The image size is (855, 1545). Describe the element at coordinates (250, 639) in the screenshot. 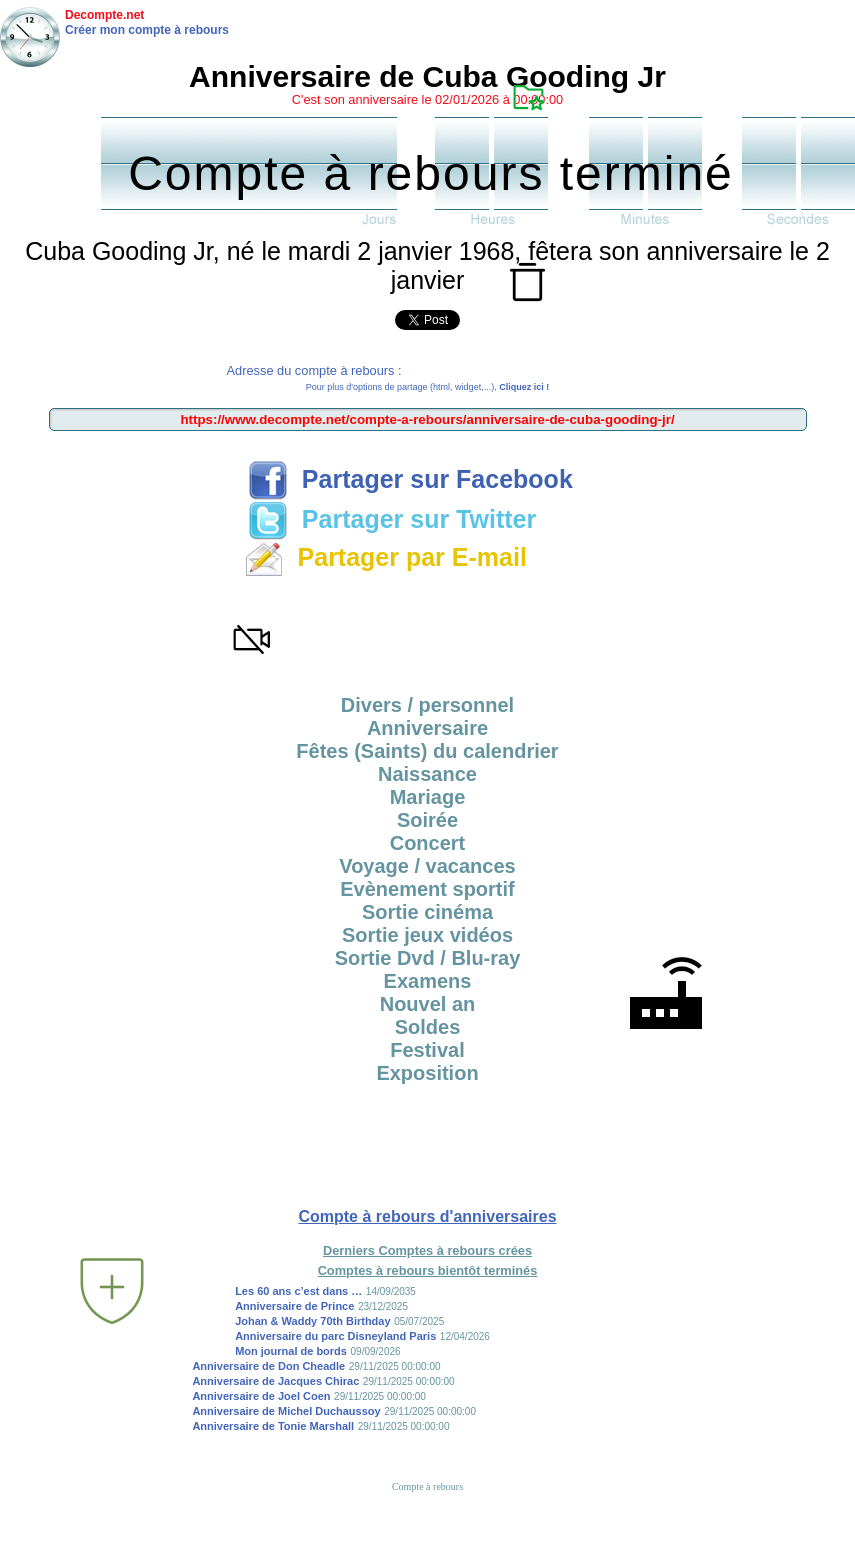

I see `turn off camera or disable video` at that location.